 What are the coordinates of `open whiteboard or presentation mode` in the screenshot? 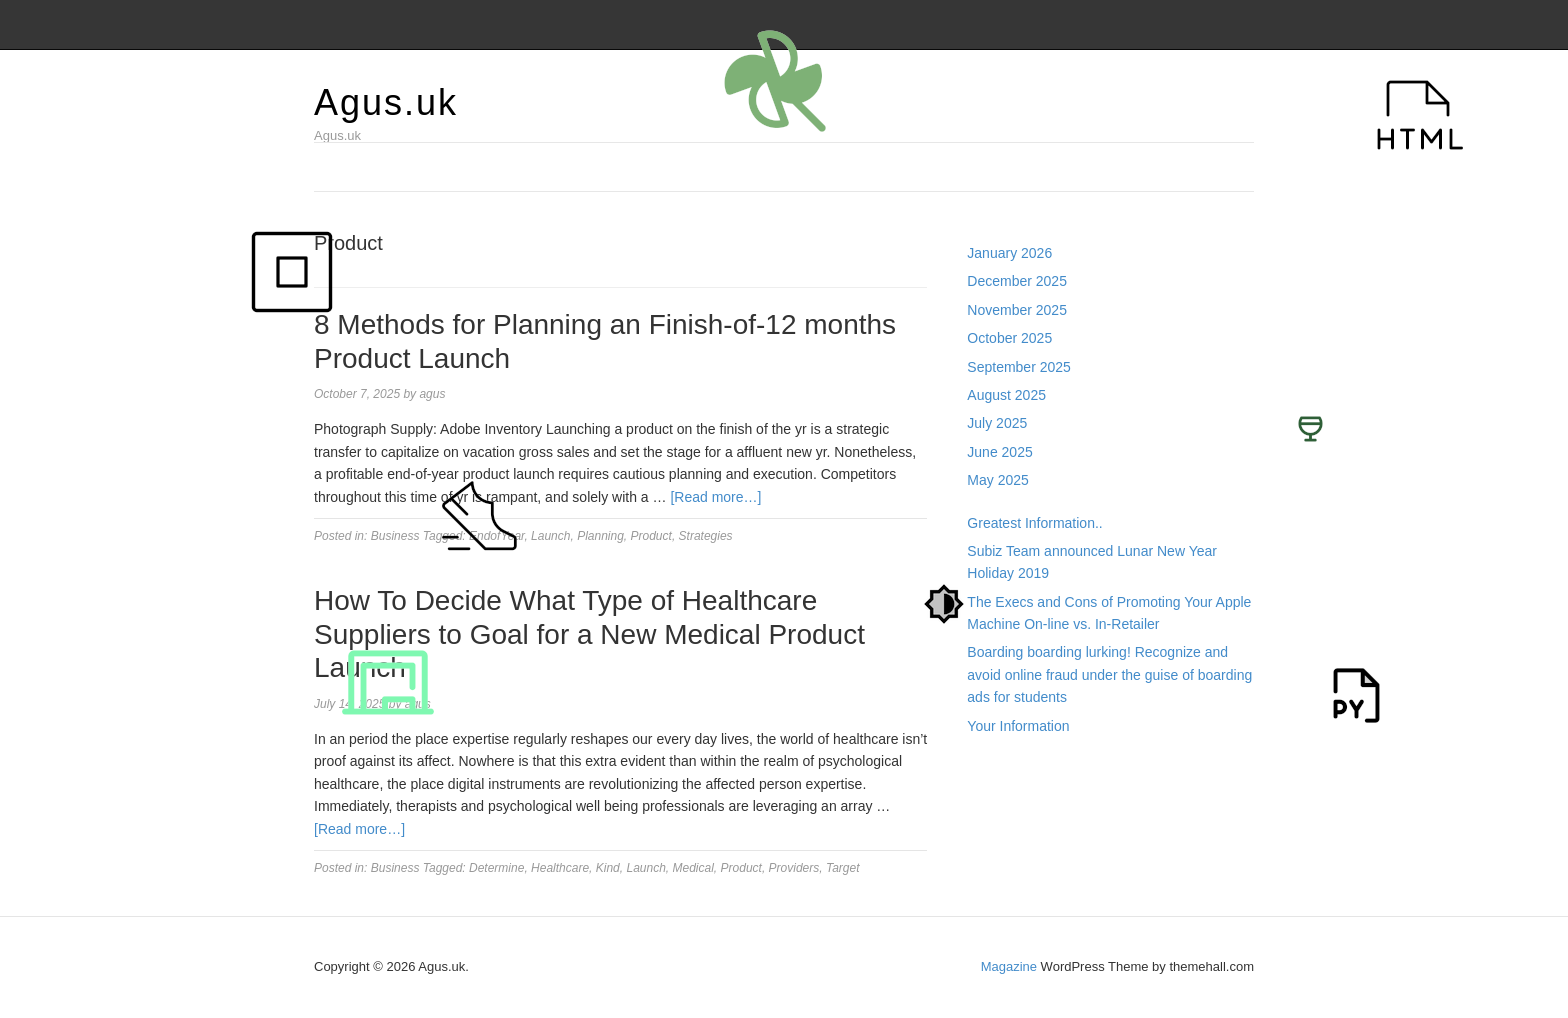 It's located at (388, 684).